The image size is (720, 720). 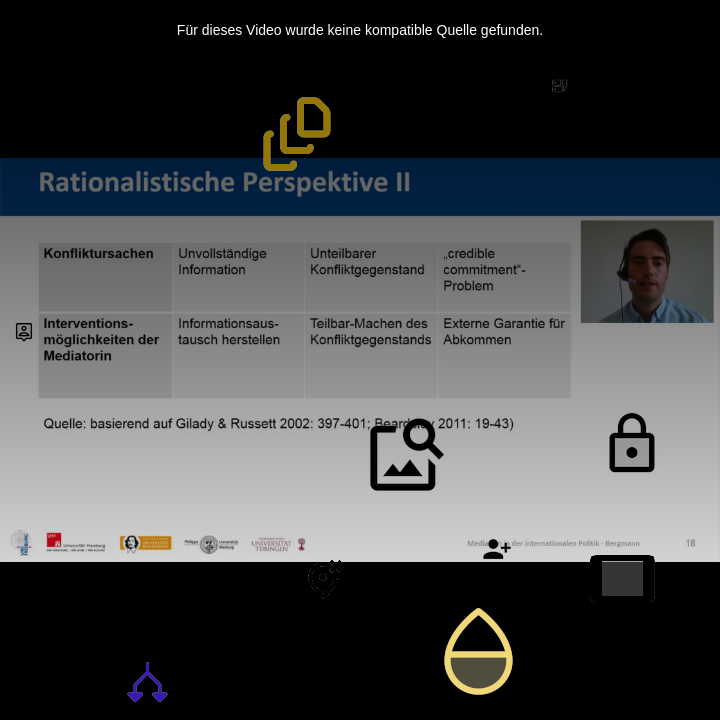 What do you see at coordinates (297, 134) in the screenshot?
I see `view stacked or grouped files` at bounding box center [297, 134].